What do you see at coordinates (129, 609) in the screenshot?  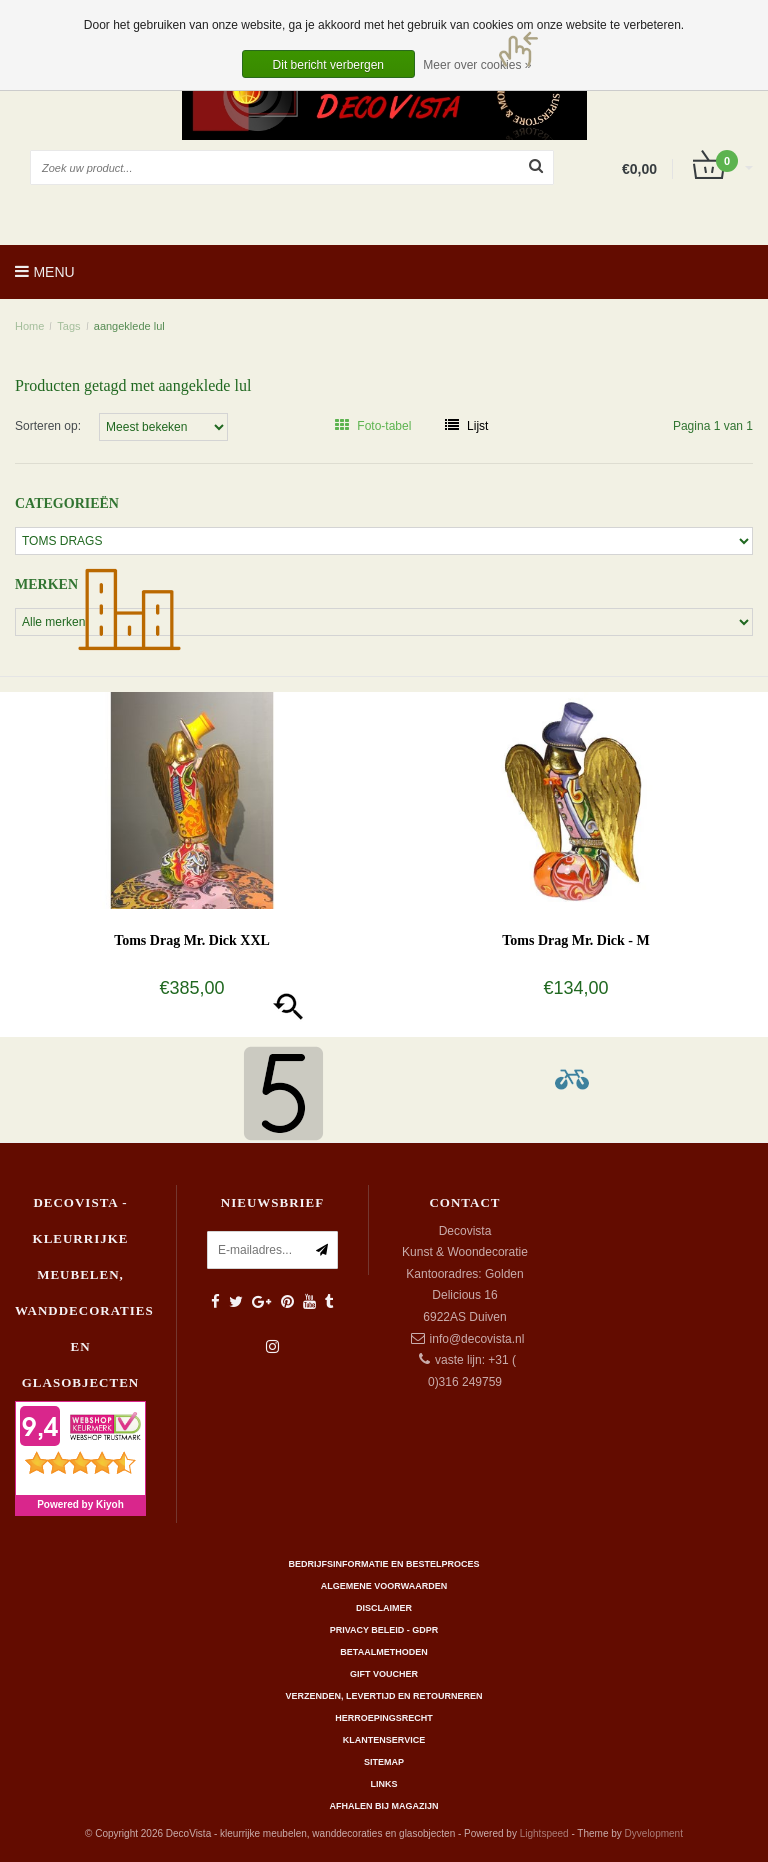 I see `view city or urban locations` at bounding box center [129, 609].